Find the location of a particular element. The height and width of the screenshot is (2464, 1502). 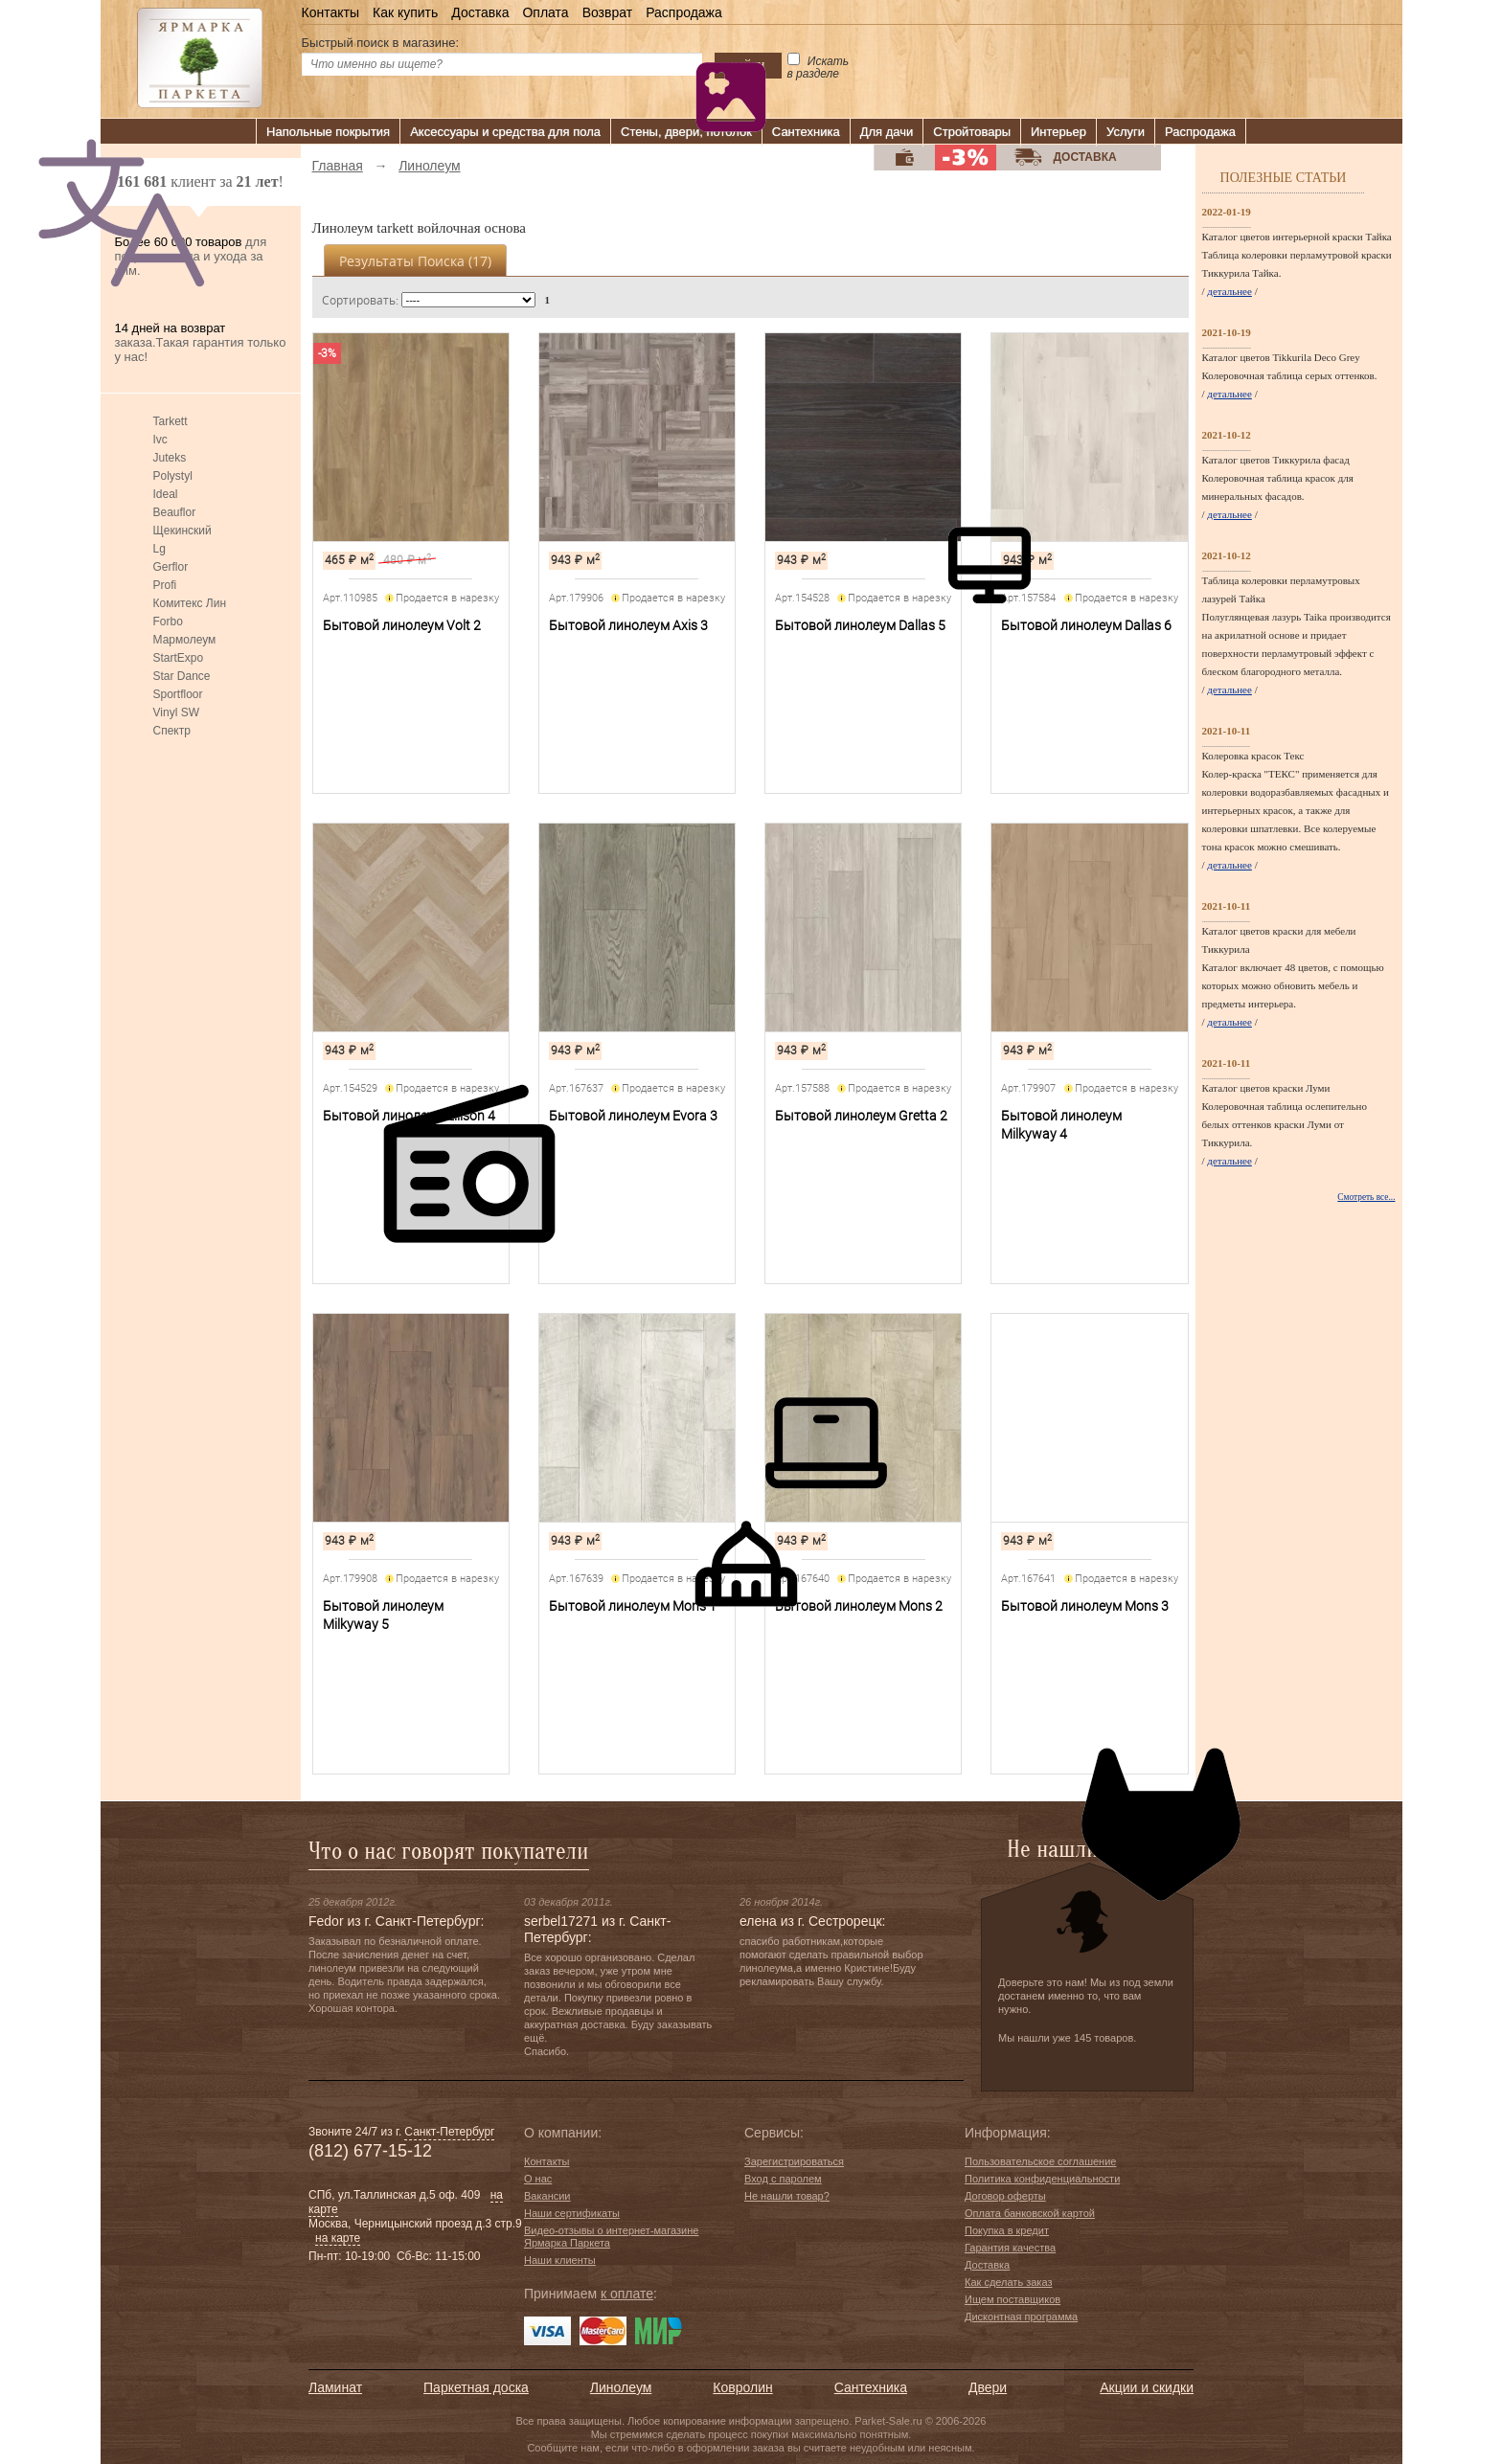

add or upload an image is located at coordinates (731, 97).